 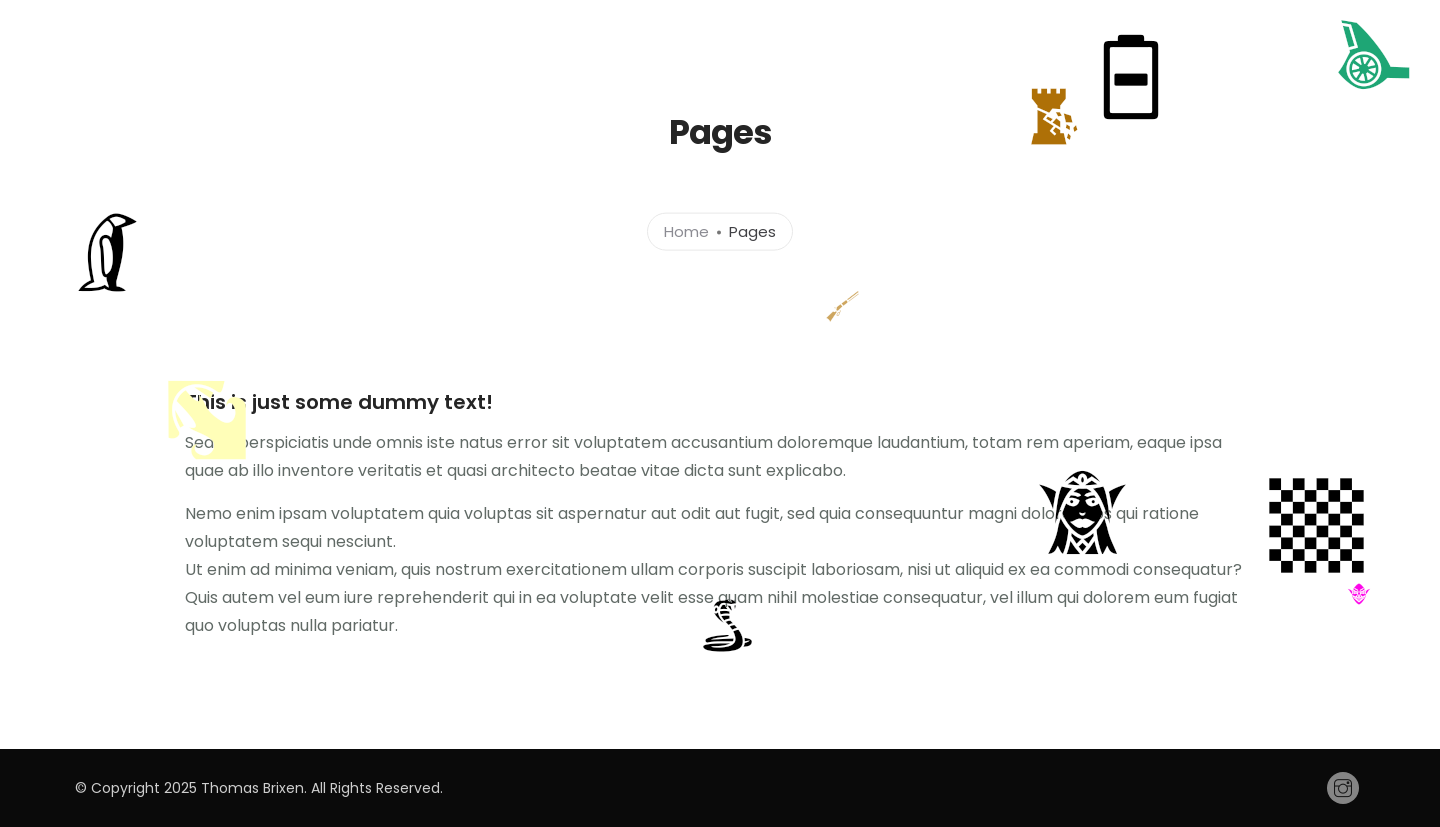 I want to click on select female elf character, so click(x=1082, y=512).